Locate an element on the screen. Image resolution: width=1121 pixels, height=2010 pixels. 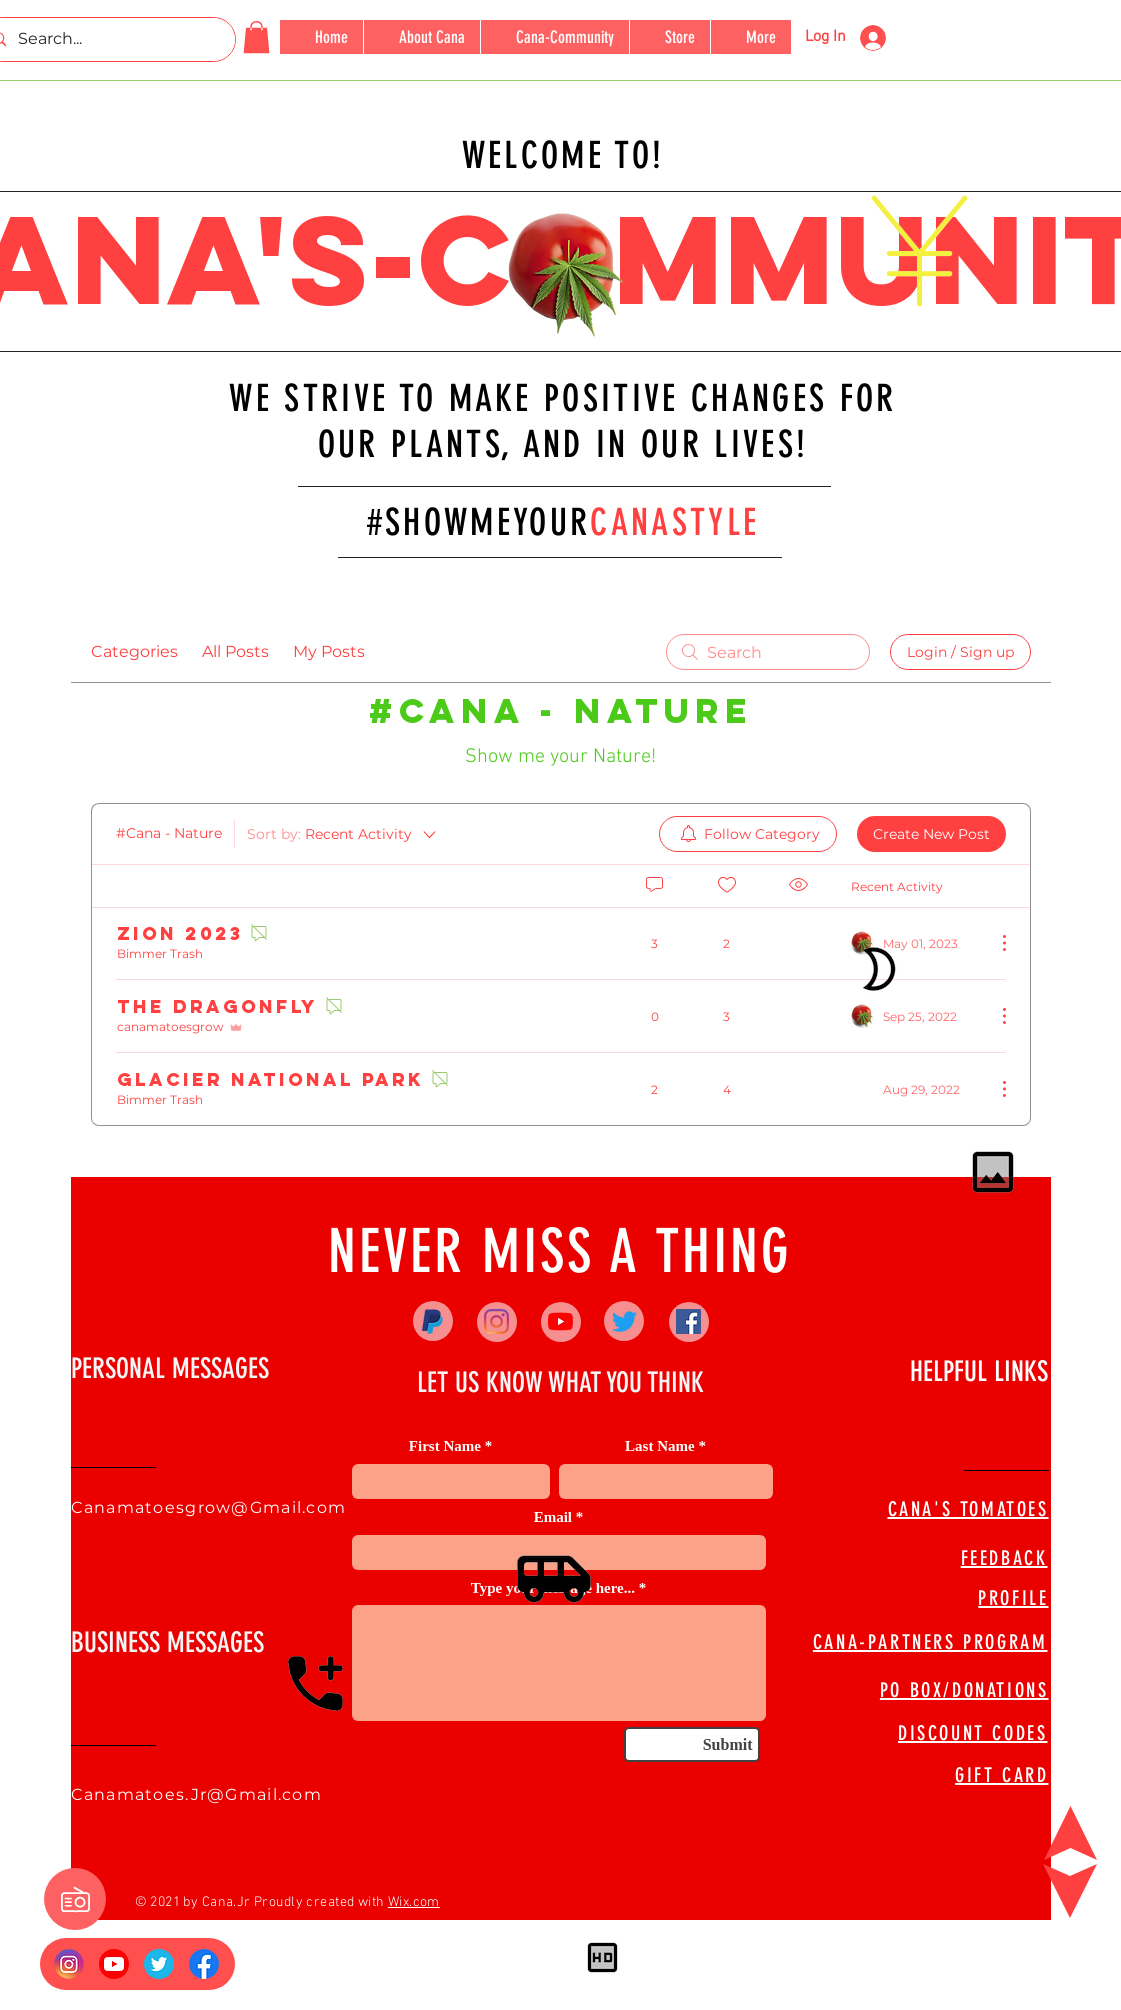
access airport shuttle services is located at coordinates (554, 1579).